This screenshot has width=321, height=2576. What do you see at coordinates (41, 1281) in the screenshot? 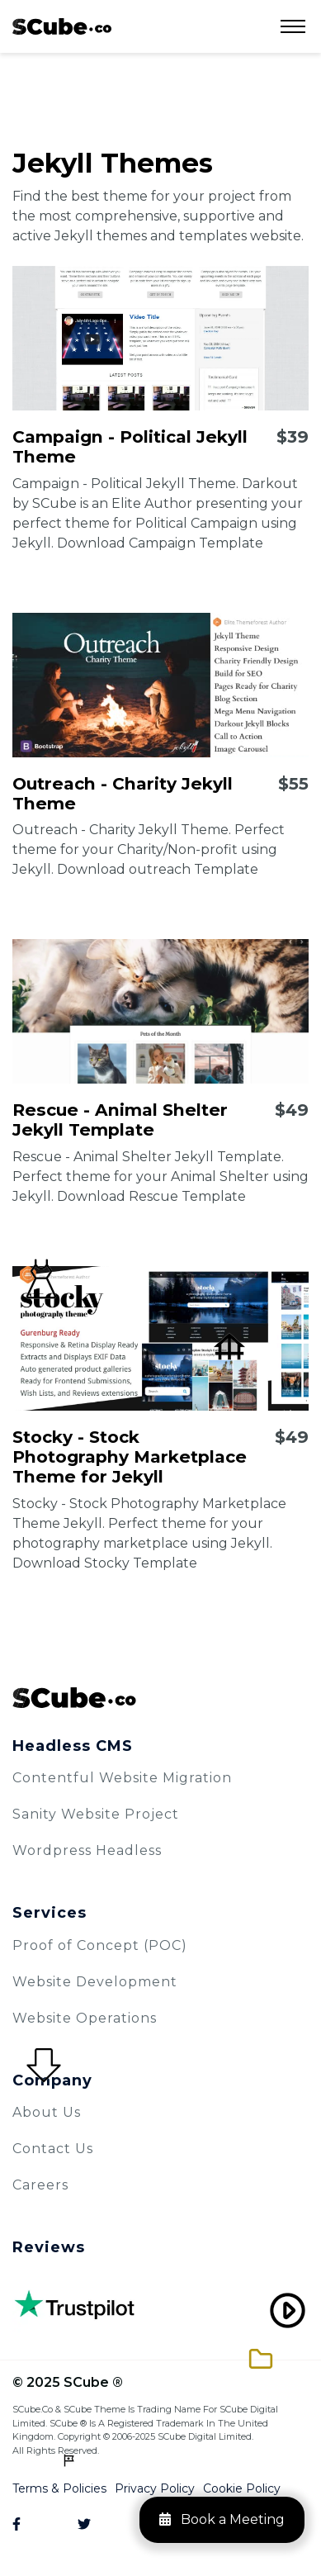
I see `browse women's clothing` at bounding box center [41, 1281].